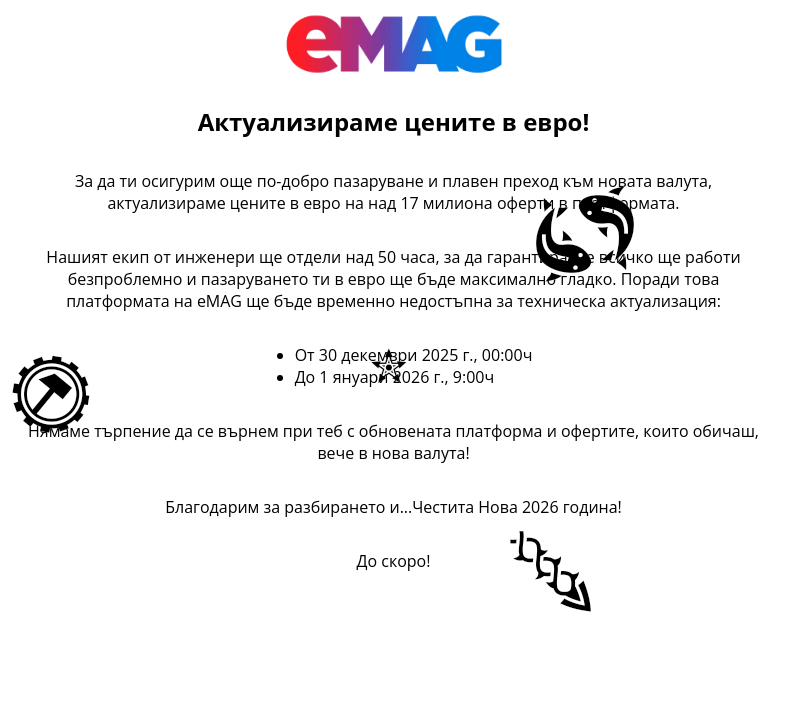  What do you see at coordinates (51, 394) in the screenshot?
I see `access crafting or workshop settings` at bounding box center [51, 394].